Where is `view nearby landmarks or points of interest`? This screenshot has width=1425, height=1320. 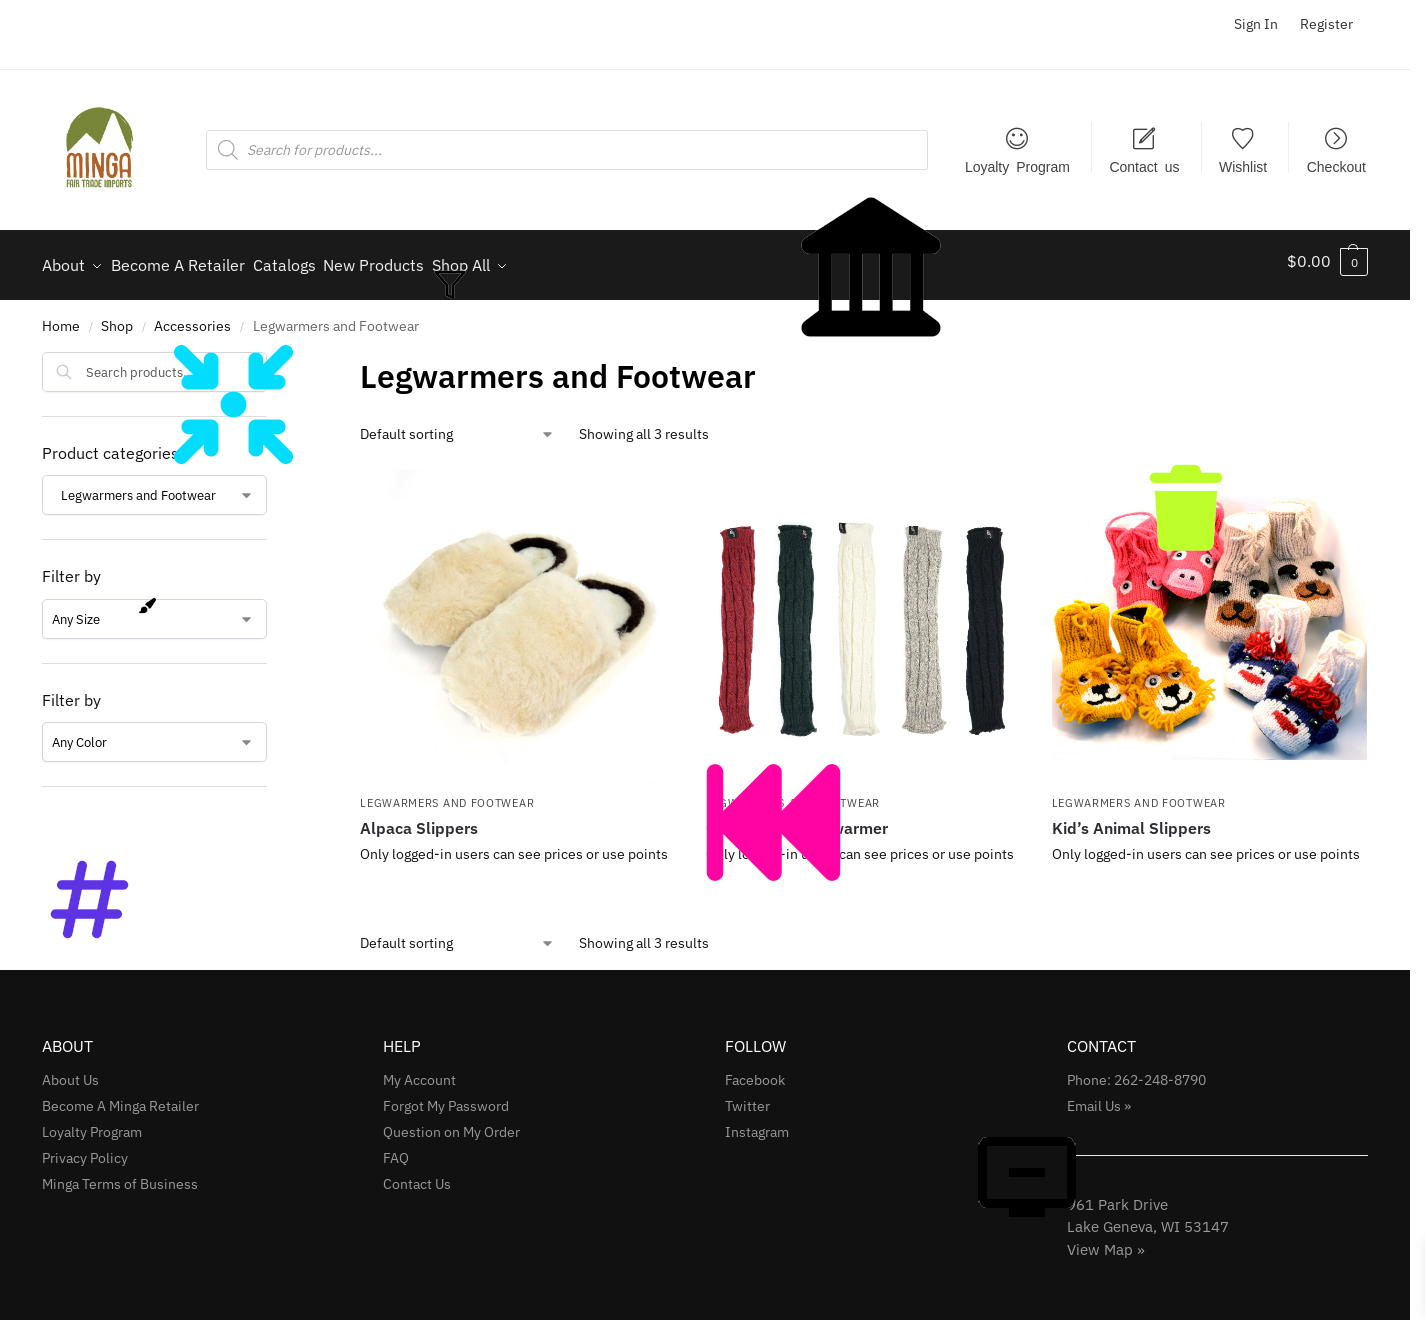
view nearby landmarks or points of interest is located at coordinates (871, 267).